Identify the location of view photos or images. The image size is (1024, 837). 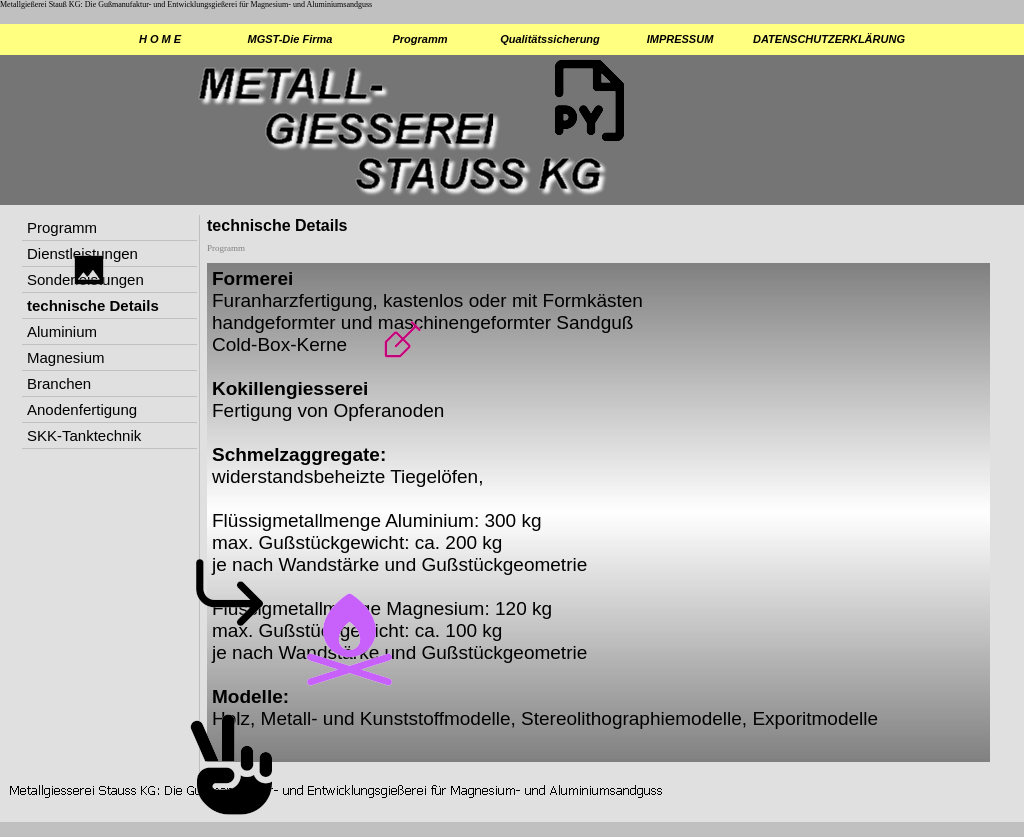
(89, 270).